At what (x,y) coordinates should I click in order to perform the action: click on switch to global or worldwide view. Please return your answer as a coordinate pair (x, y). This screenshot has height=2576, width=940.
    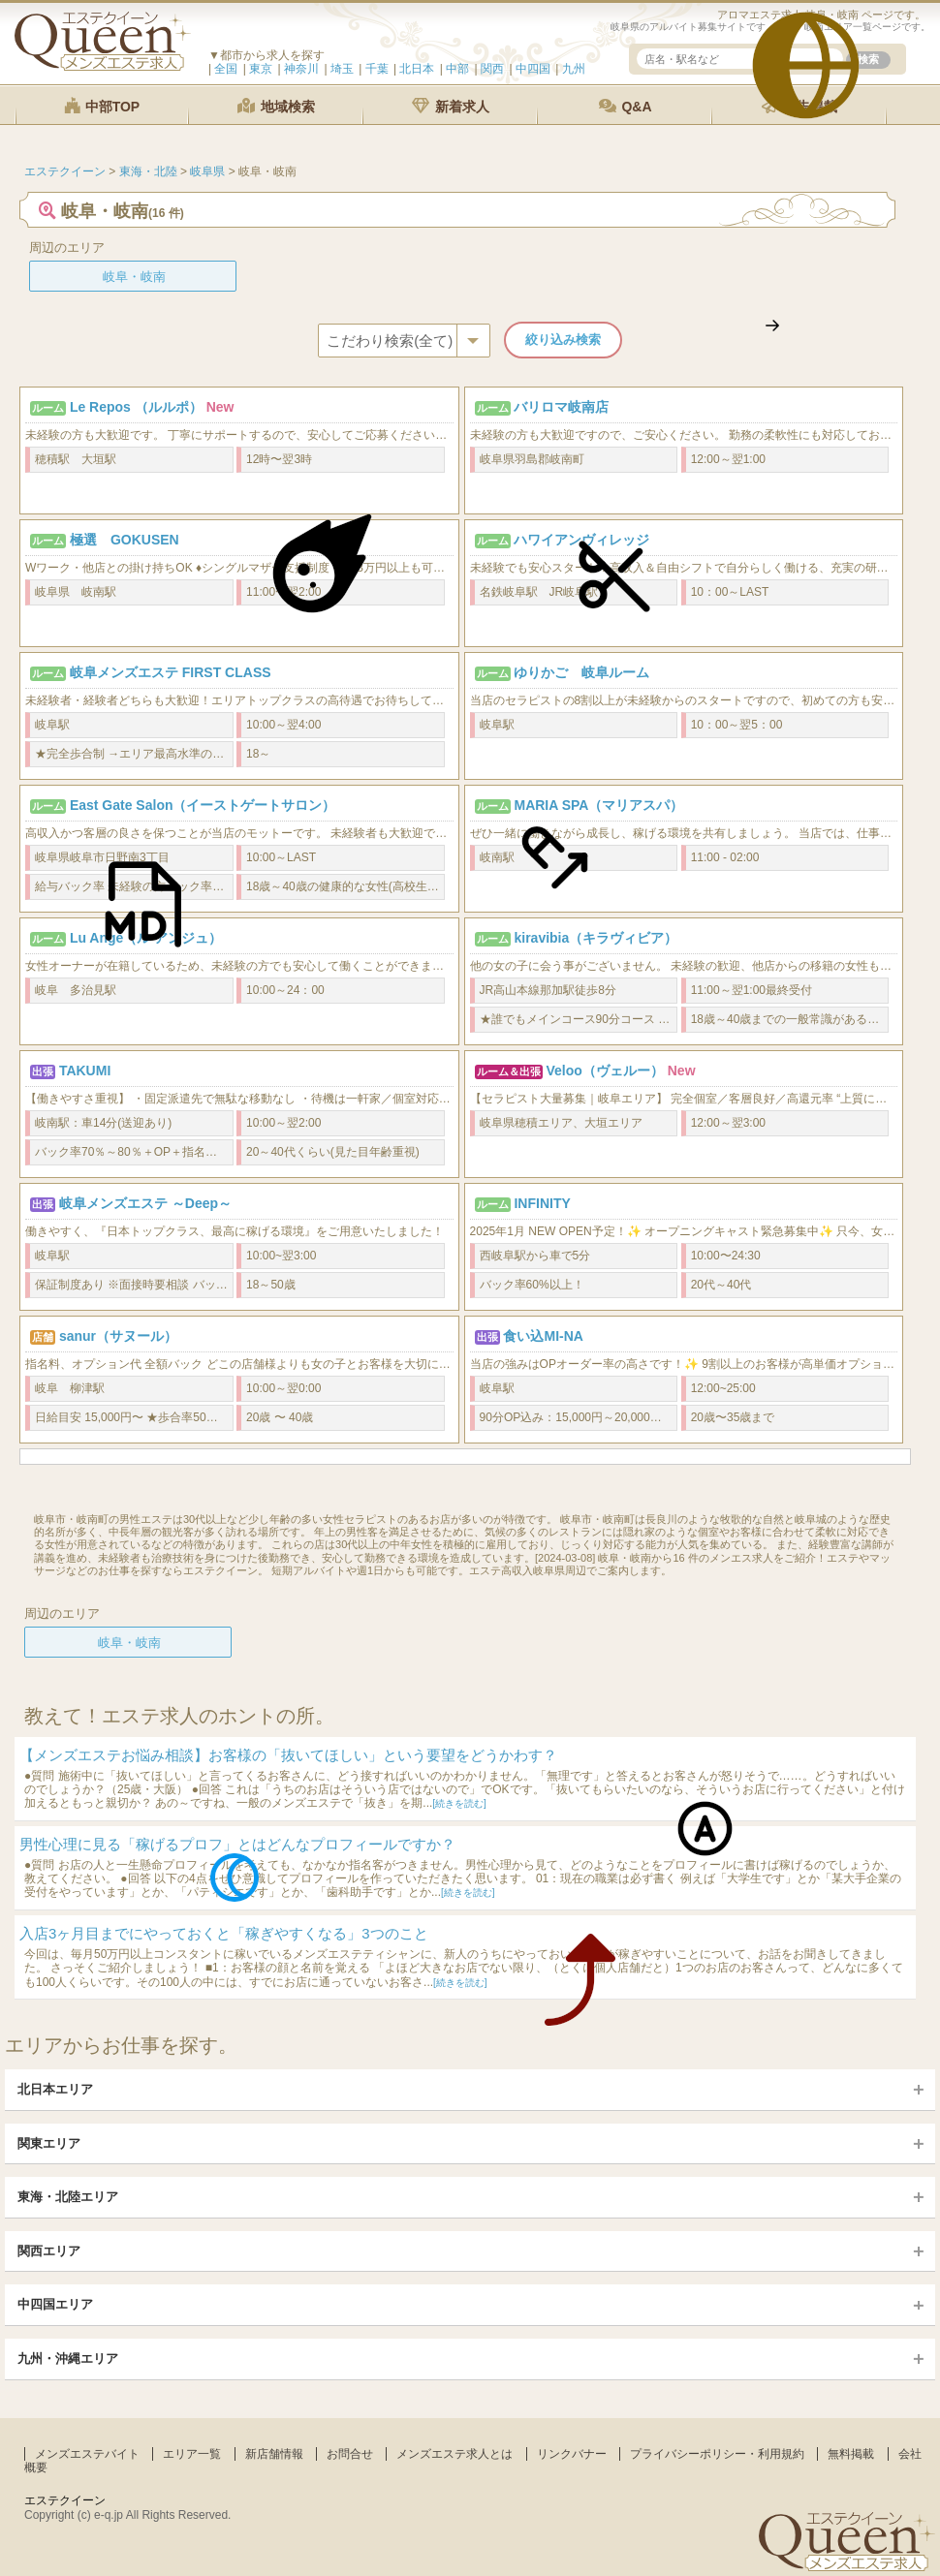
    Looking at the image, I should click on (805, 65).